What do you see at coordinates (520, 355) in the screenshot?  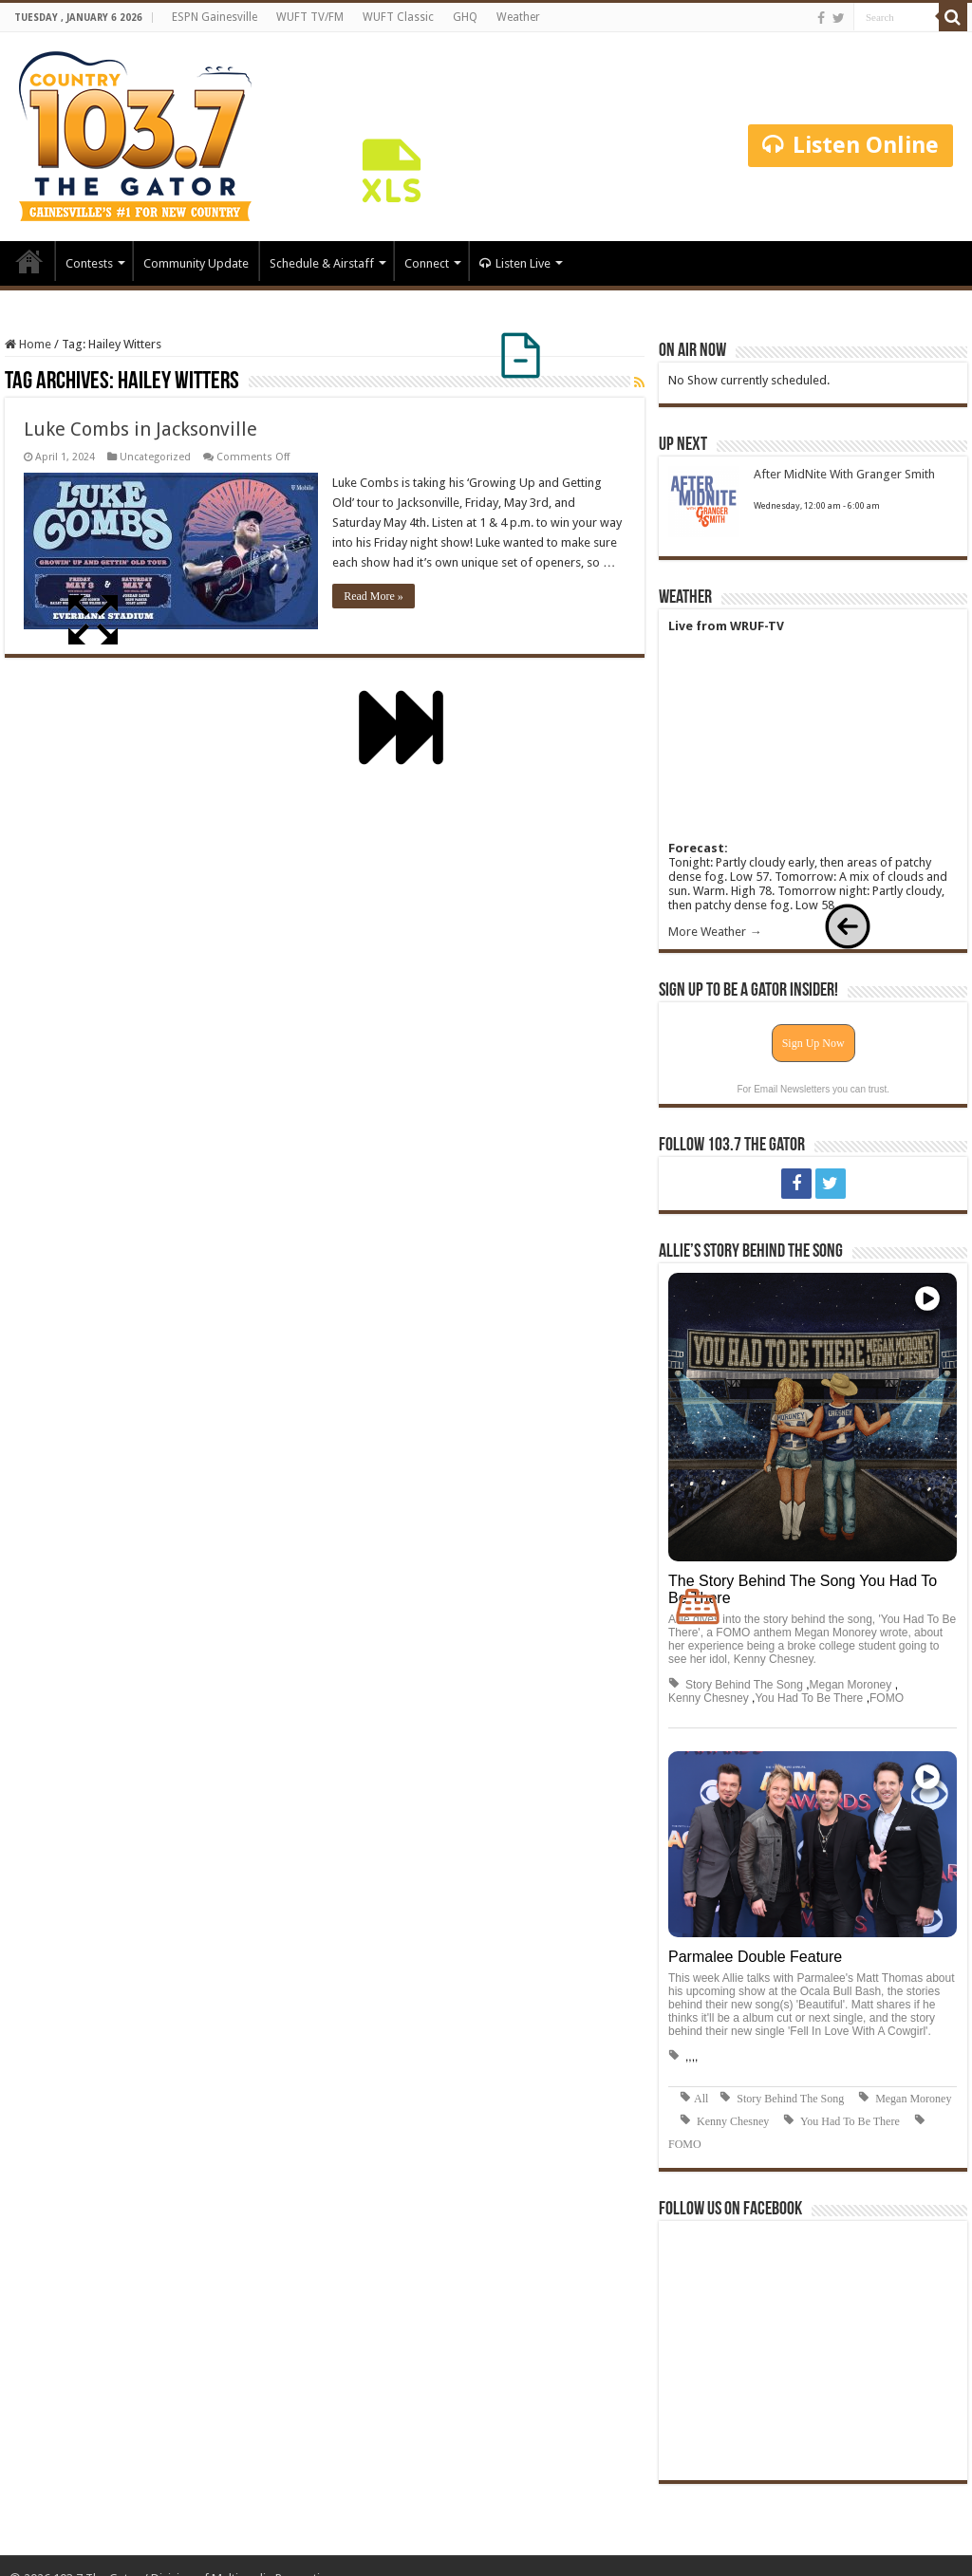 I see `remove a file from selection` at bounding box center [520, 355].